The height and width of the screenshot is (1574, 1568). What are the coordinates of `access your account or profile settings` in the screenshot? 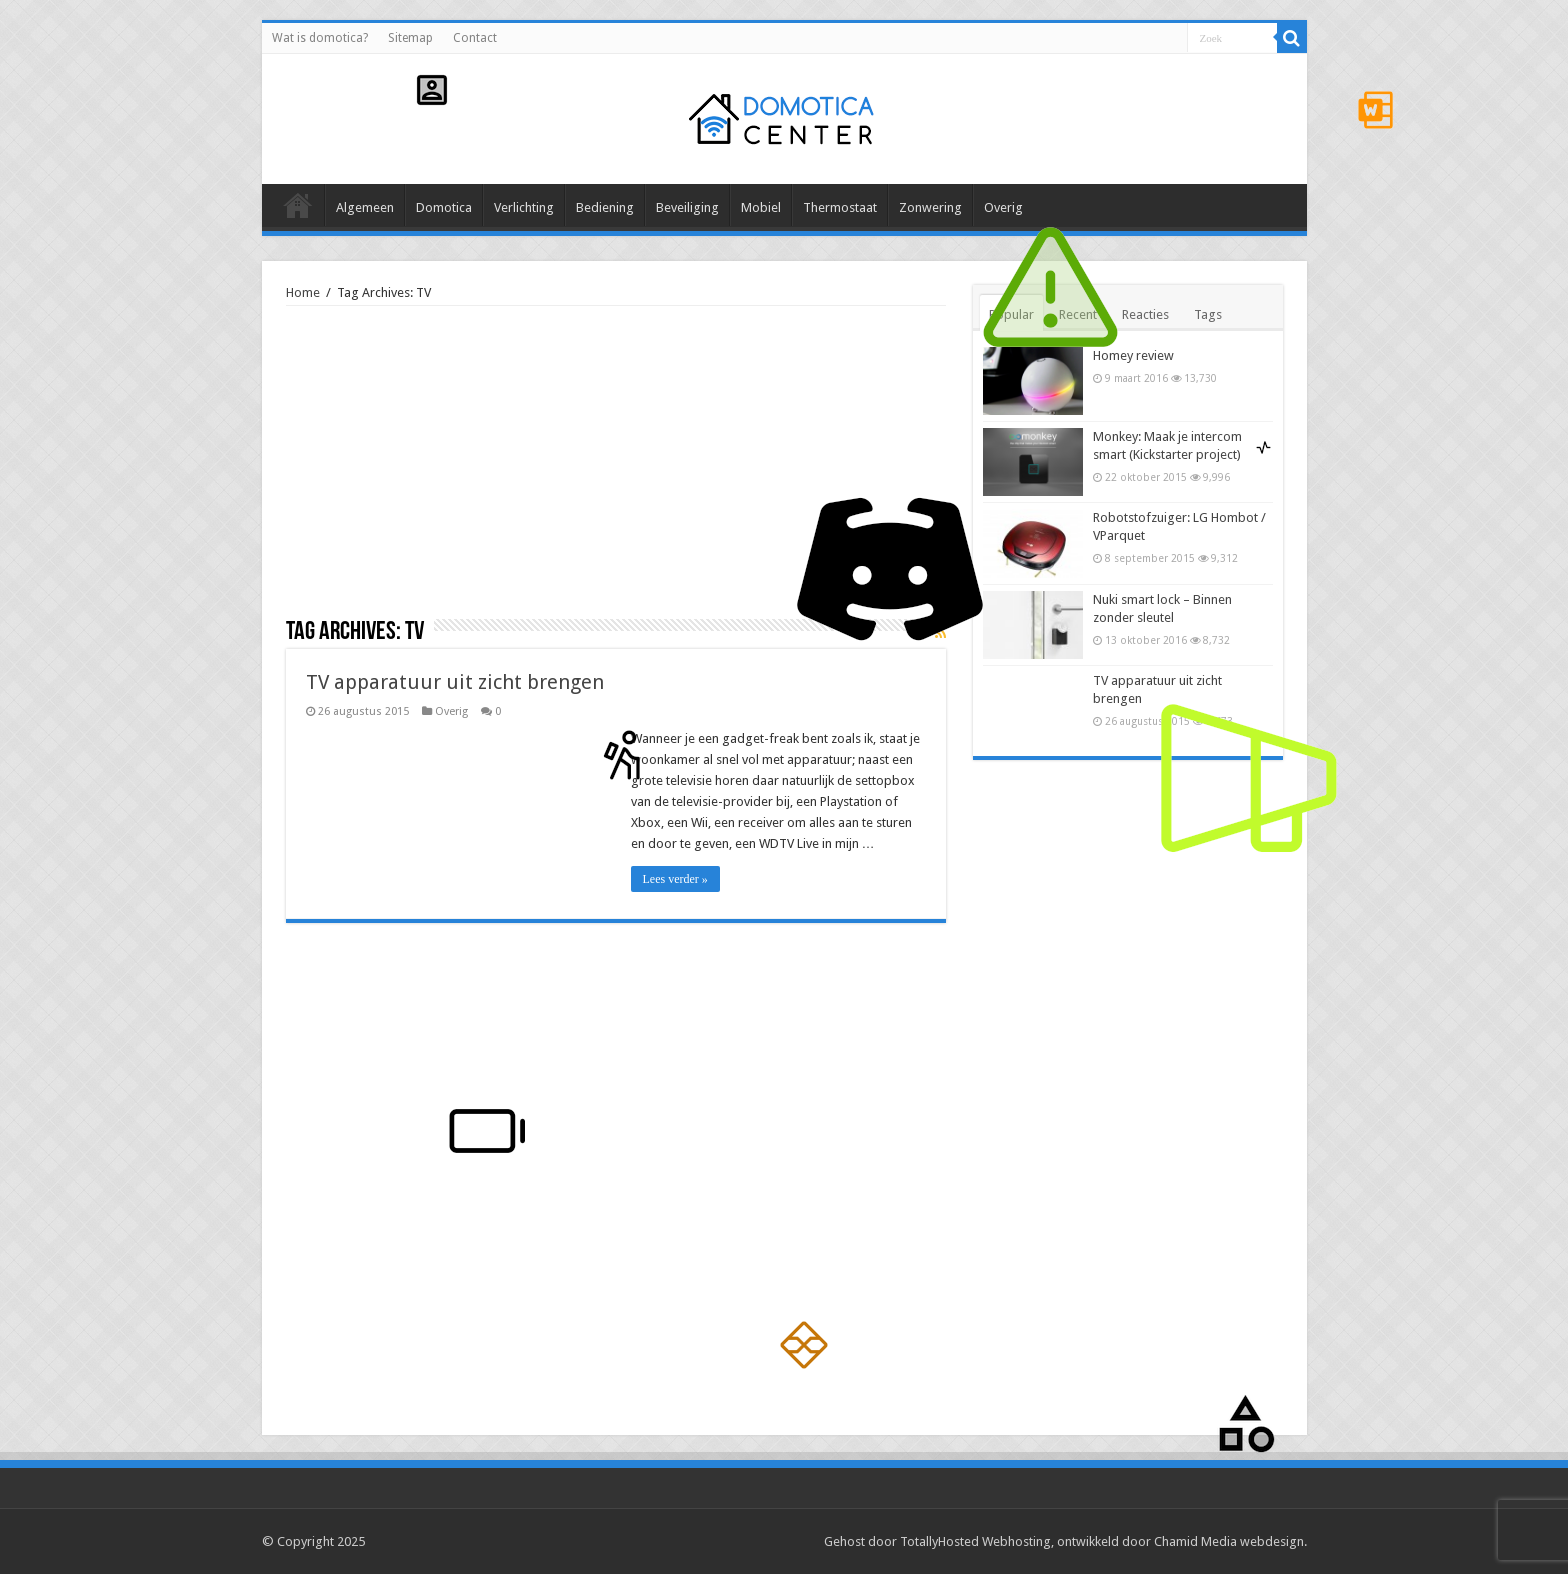 It's located at (432, 90).